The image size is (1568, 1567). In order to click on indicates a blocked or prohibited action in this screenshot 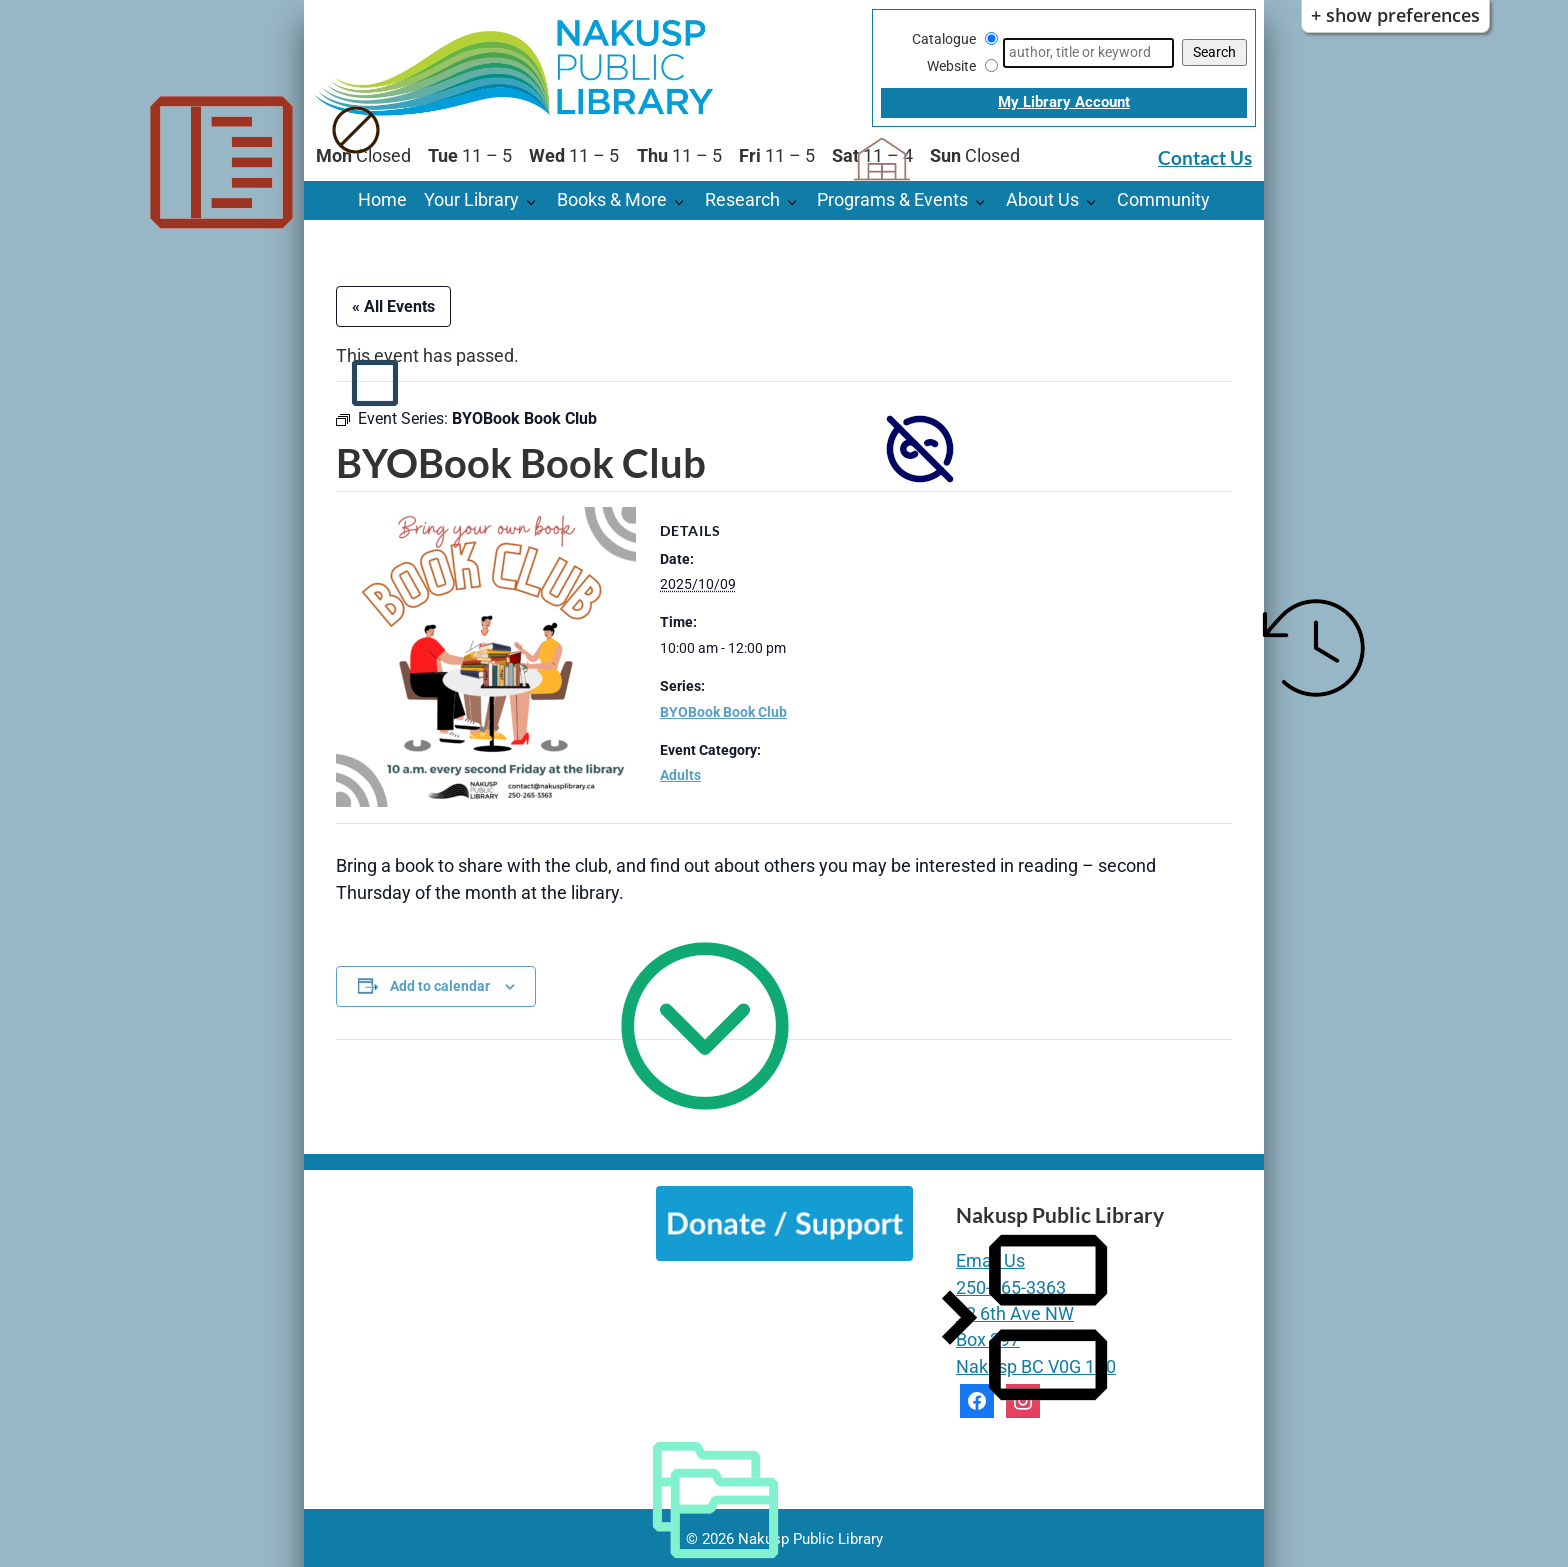, I will do `click(356, 130)`.